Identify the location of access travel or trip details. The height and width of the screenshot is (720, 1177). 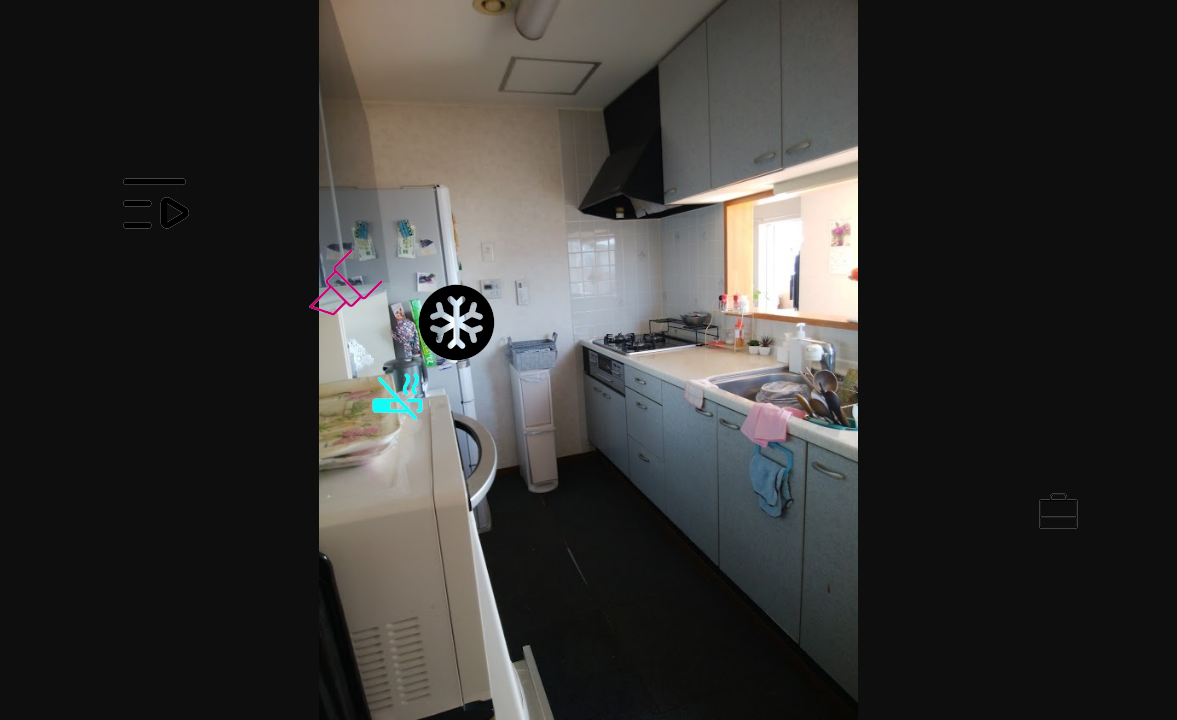
(1058, 512).